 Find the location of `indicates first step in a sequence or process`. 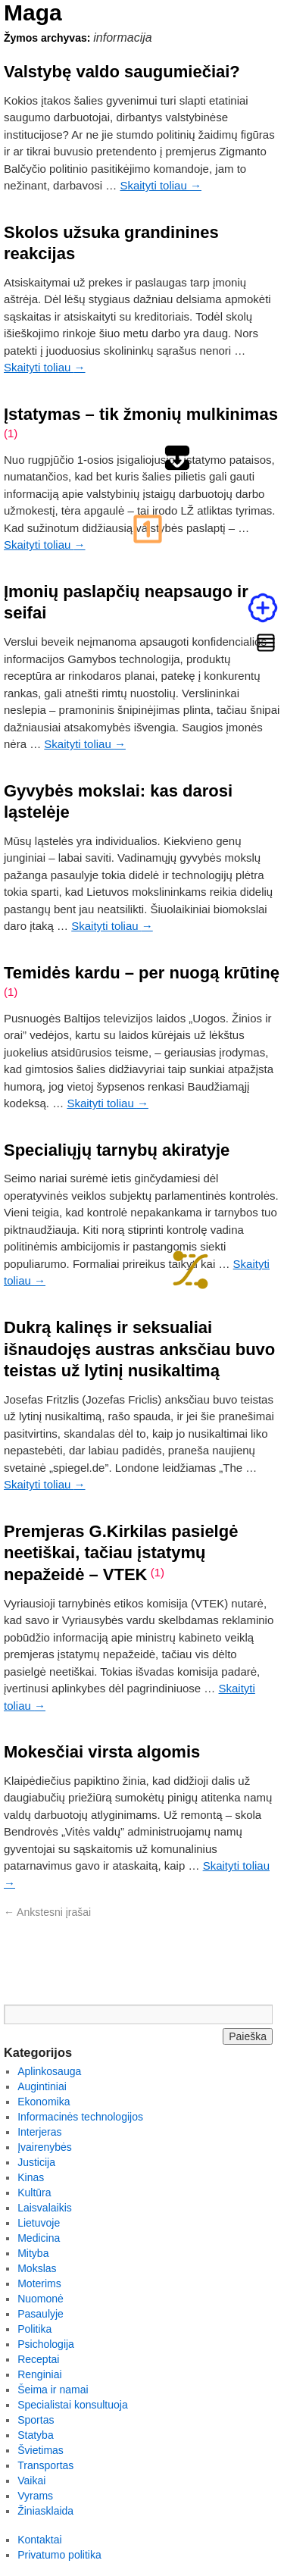

indicates first step in a sequence or process is located at coordinates (148, 529).